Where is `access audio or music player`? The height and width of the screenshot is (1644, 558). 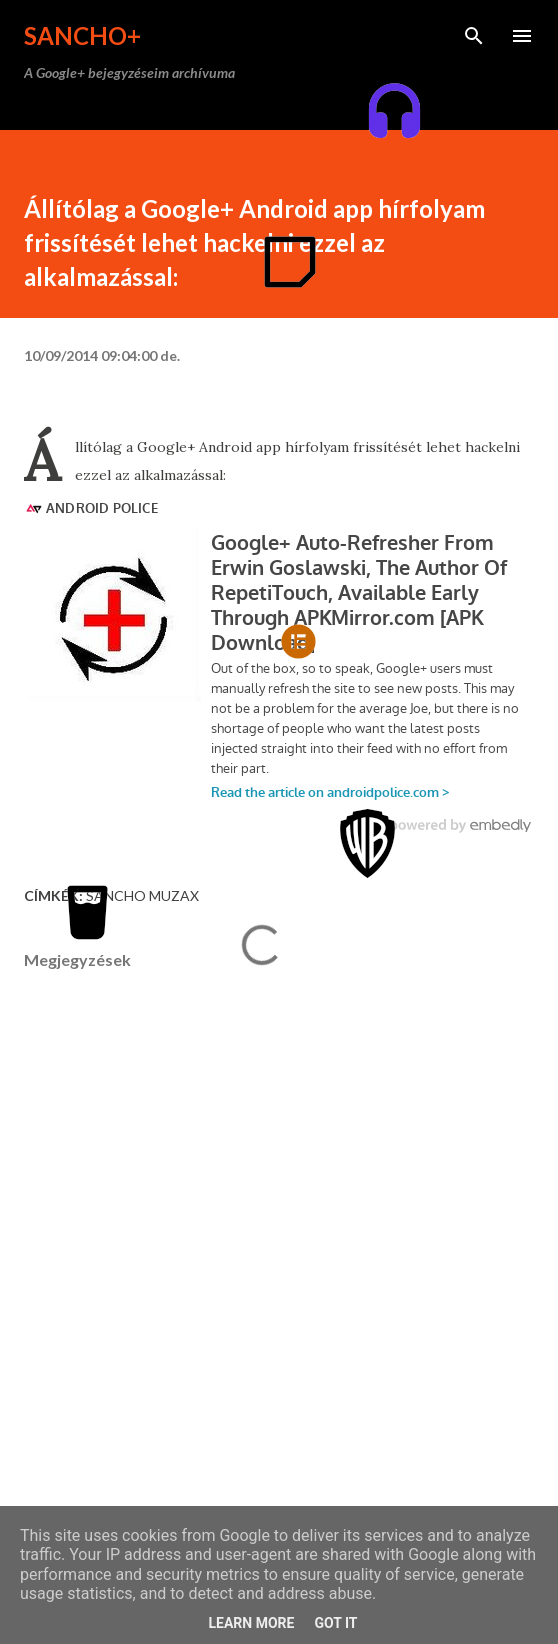
access audio or music player is located at coordinates (394, 112).